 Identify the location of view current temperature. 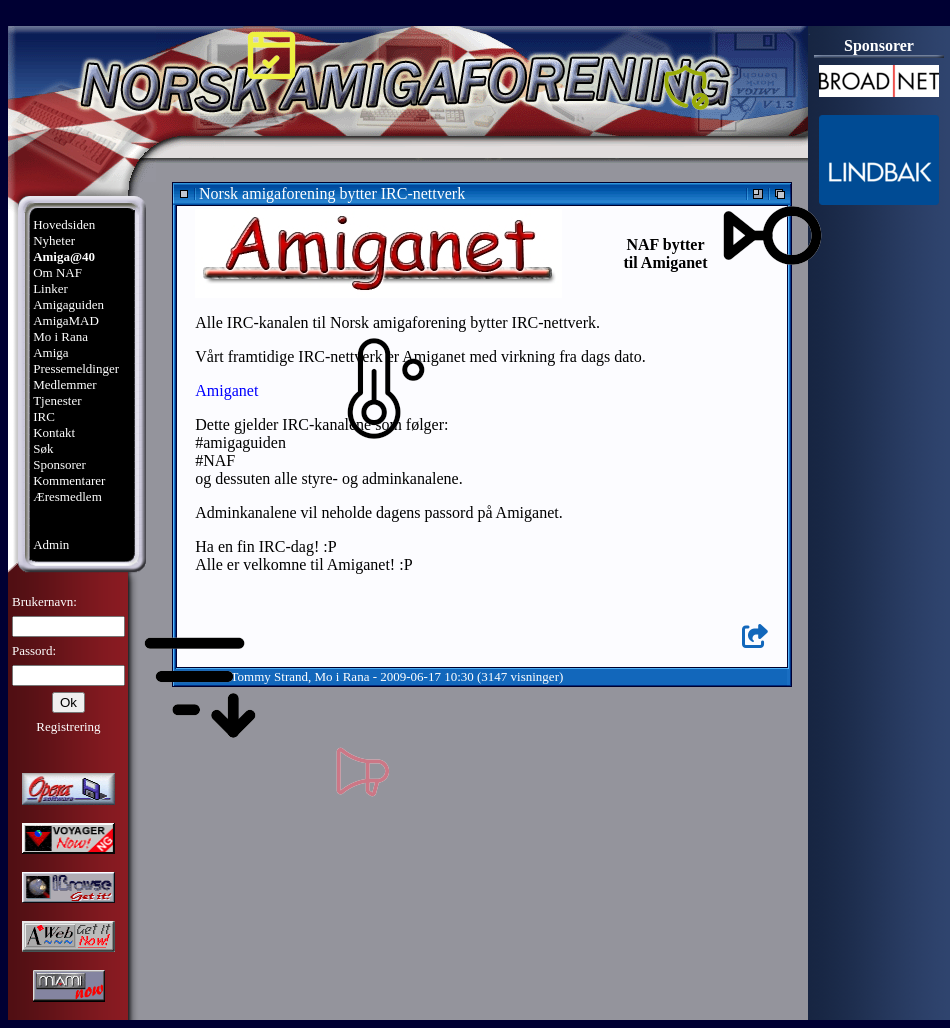
(377, 388).